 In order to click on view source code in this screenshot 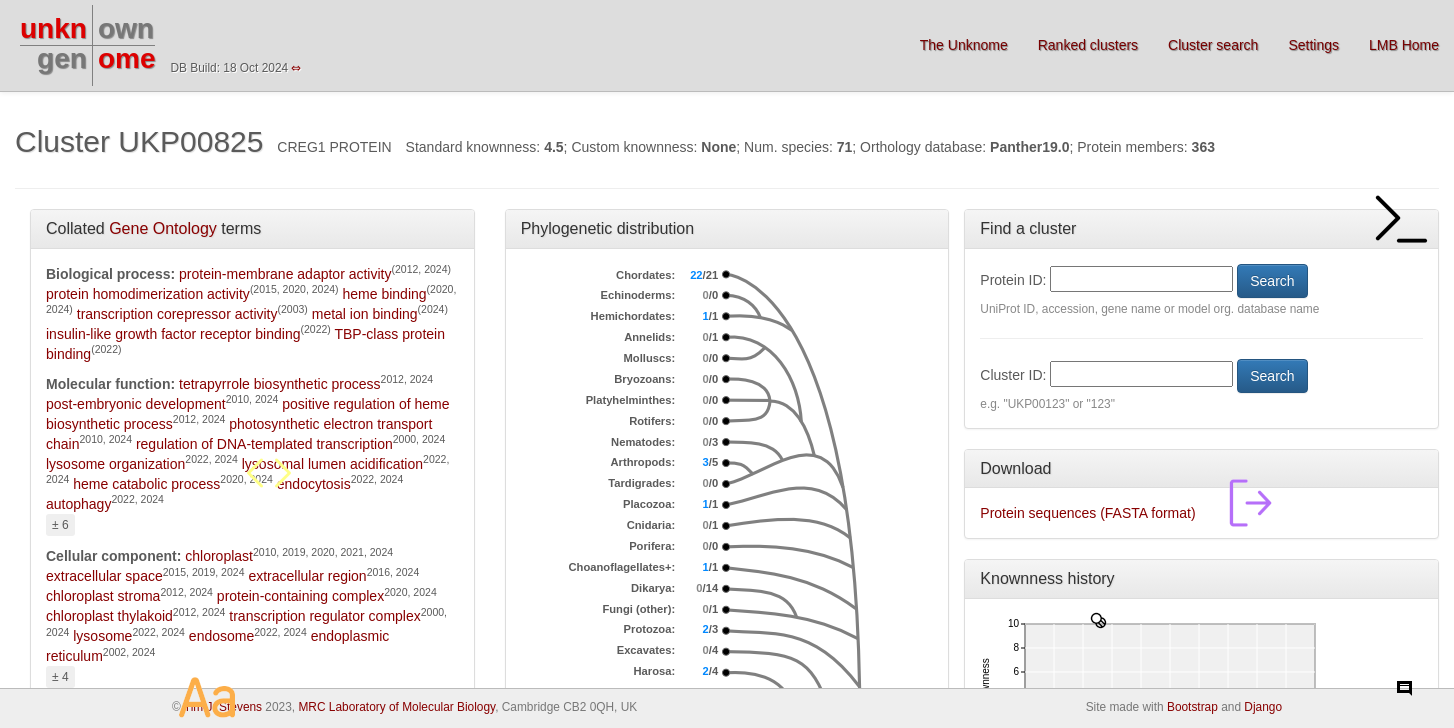, I will do `click(269, 473)`.